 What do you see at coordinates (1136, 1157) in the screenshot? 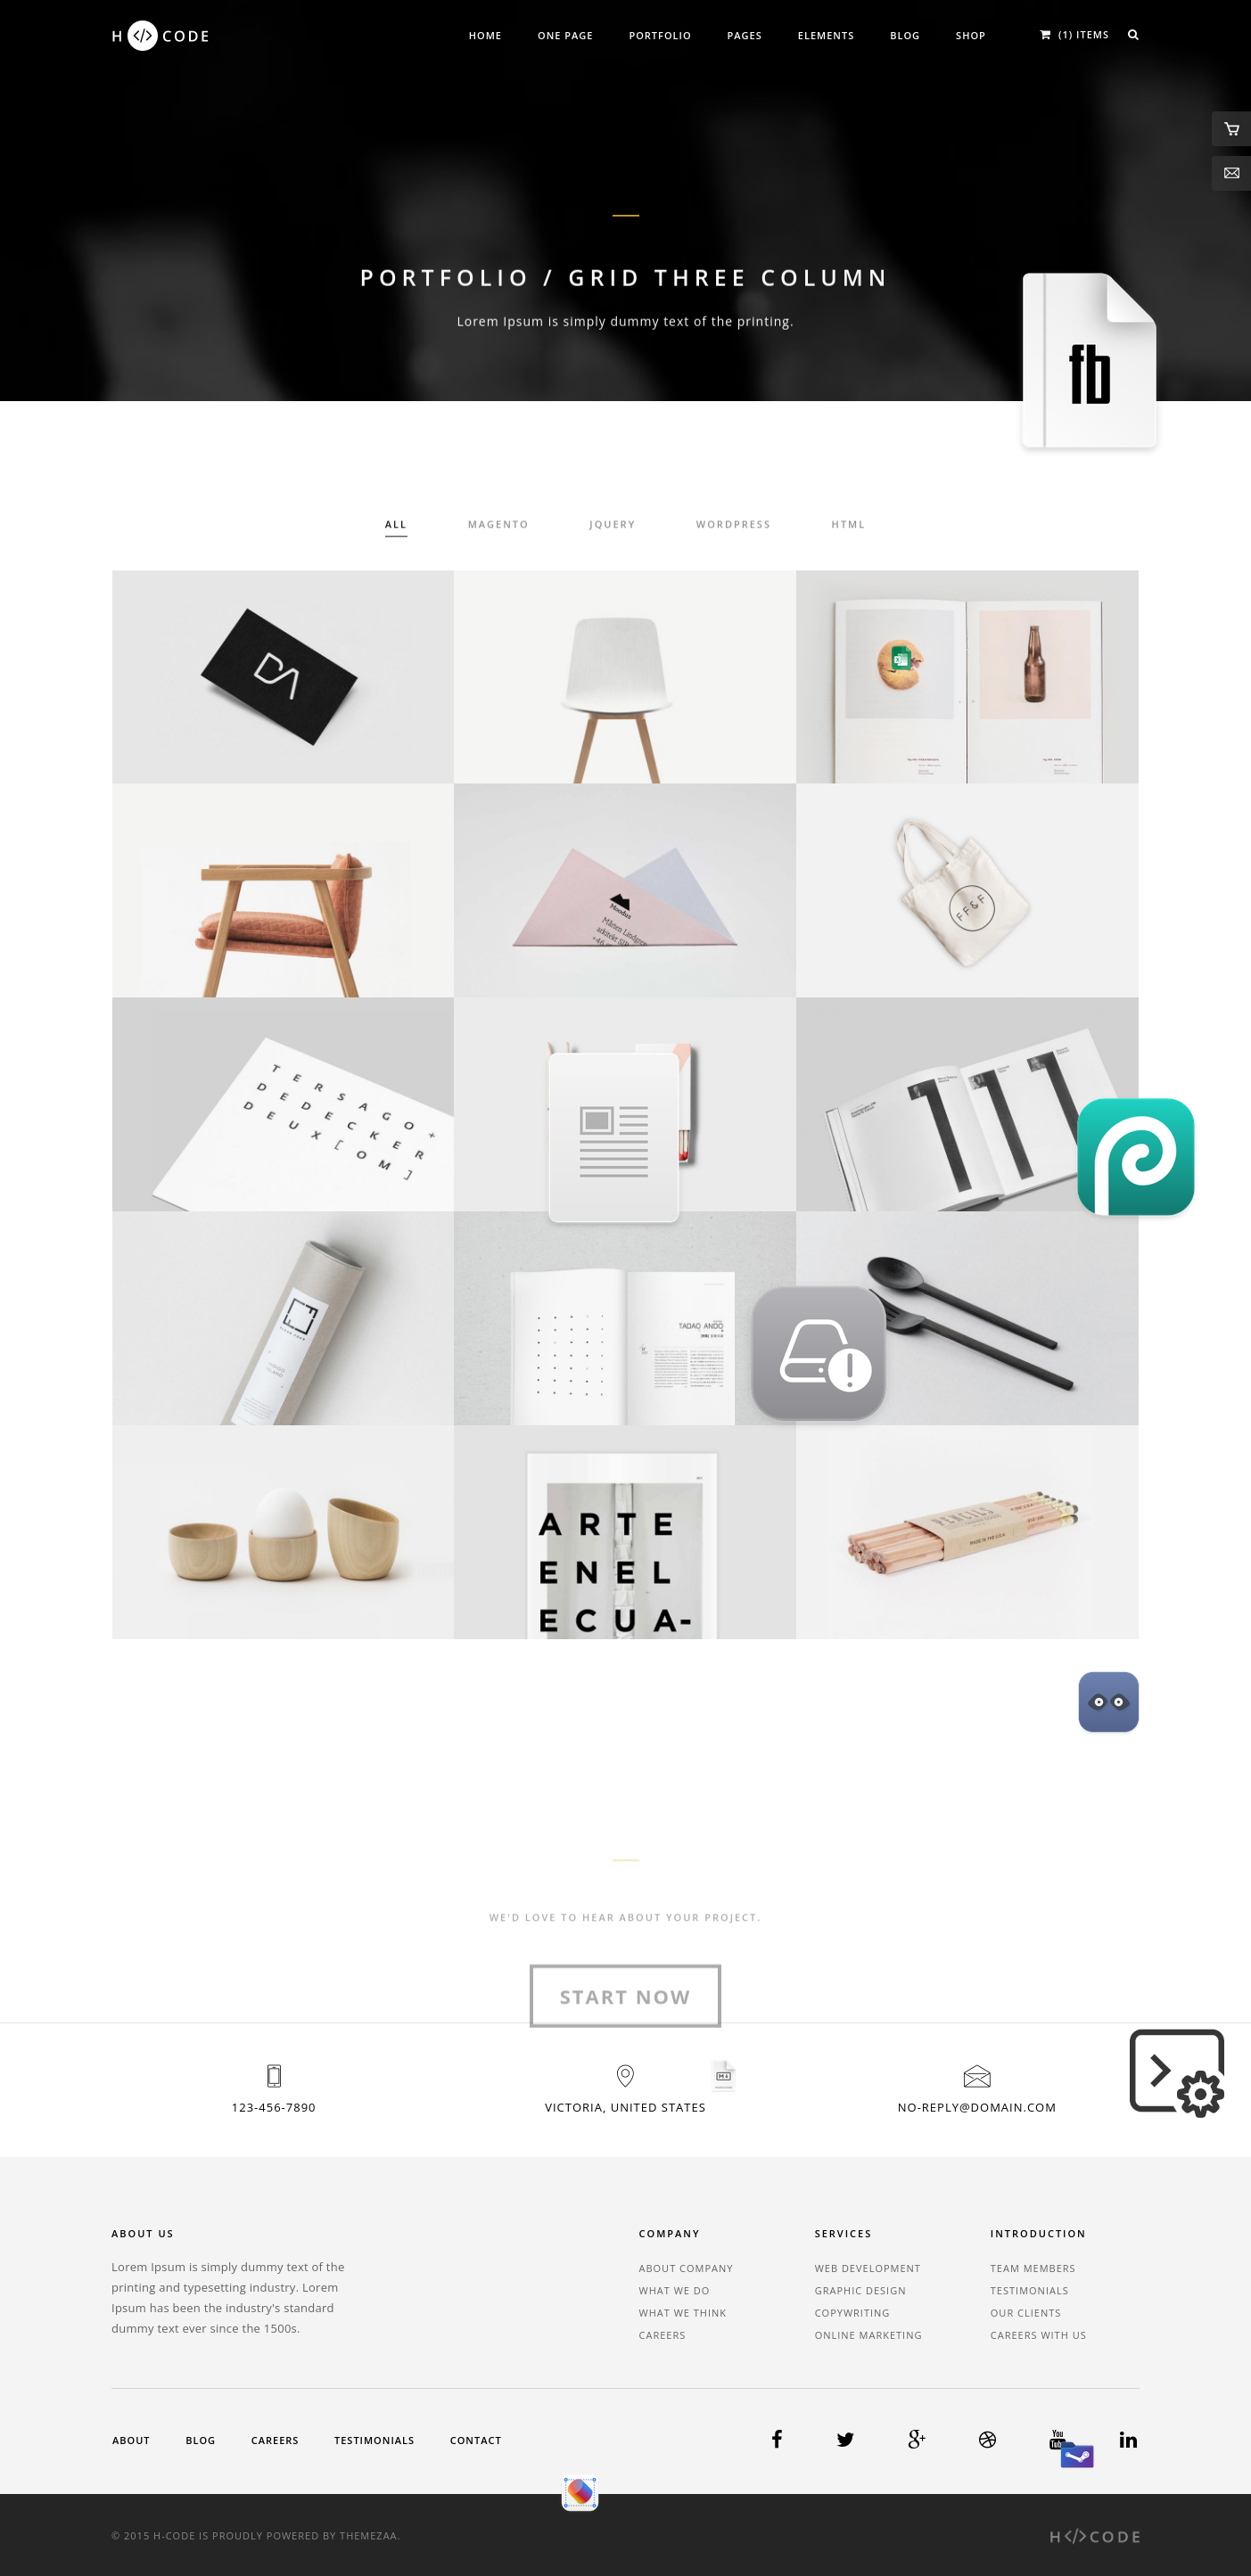
I see `open photopea image editing app` at bounding box center [1136, 1157].